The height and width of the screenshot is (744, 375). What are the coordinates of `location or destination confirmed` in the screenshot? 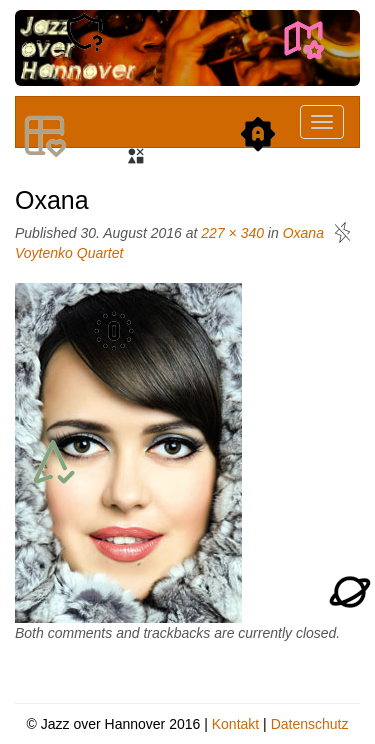 It's located at (53, 462).